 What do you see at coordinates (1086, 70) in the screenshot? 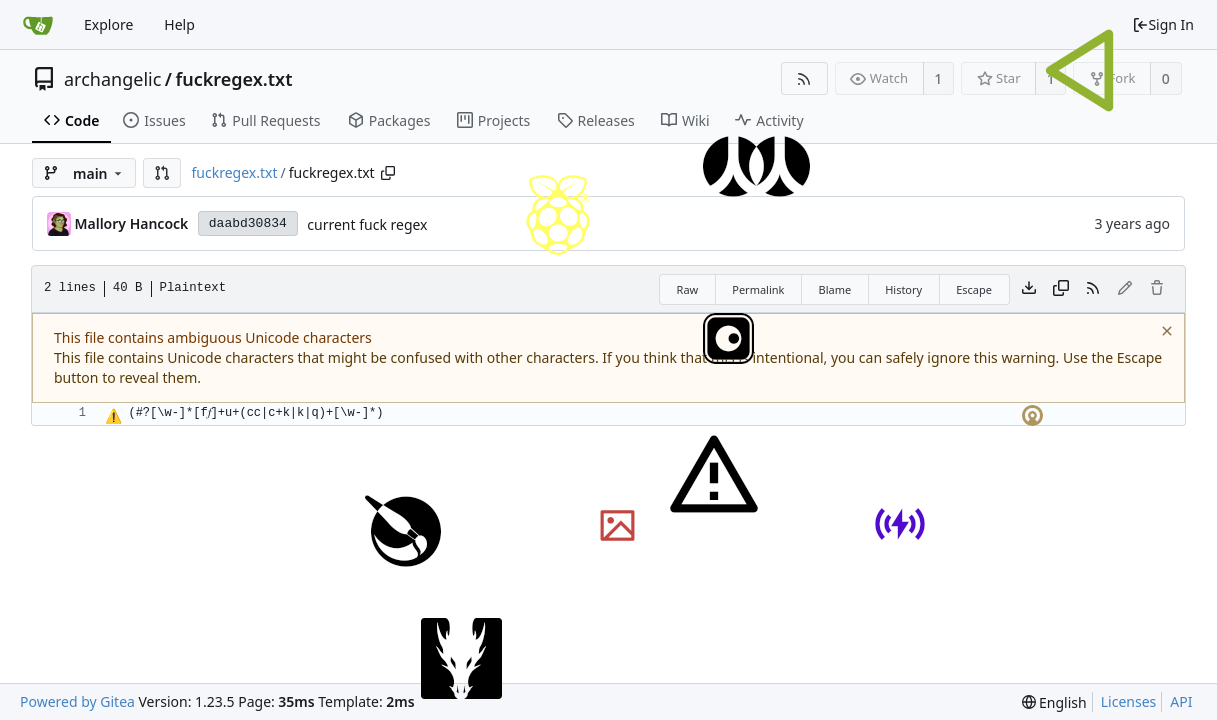
I see `play media in reverse` at bounding box center [1086, 70].